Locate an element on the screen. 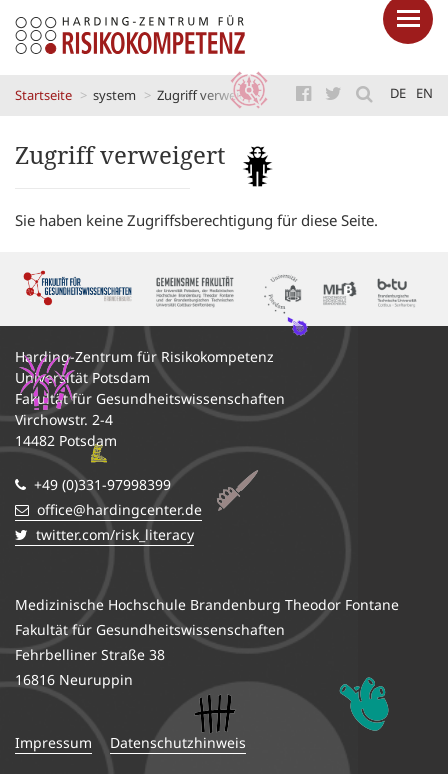 Image resolution: width=448 pixels, height=774 pixels. indicates a count of five items or points is located at coordinates (215, 713).